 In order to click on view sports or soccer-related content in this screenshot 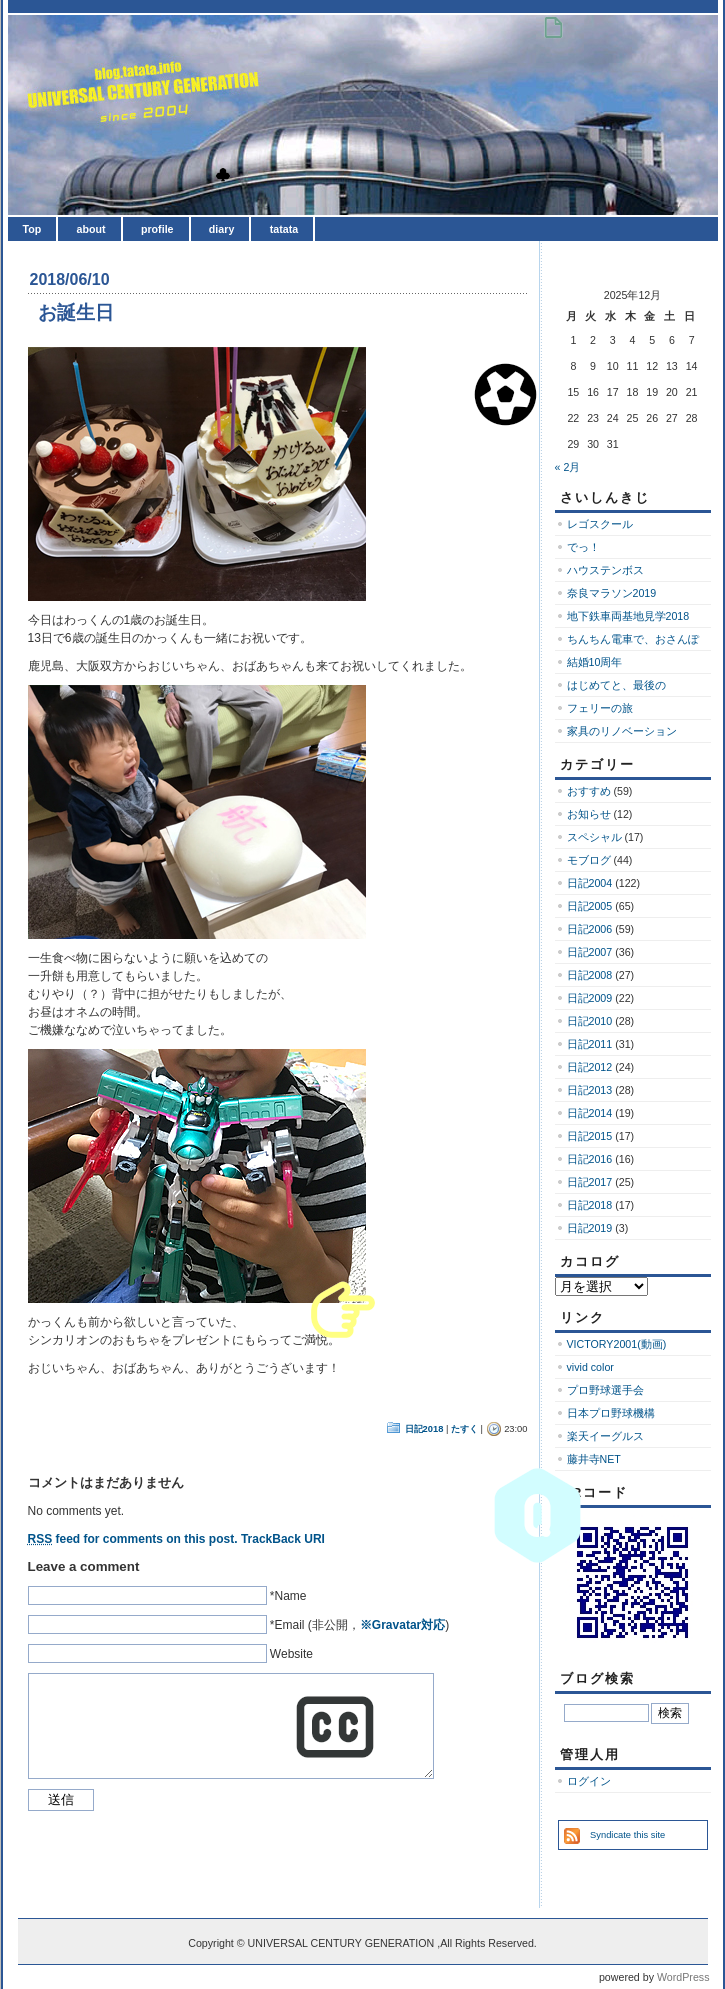, I will do `click(505, 394)`.